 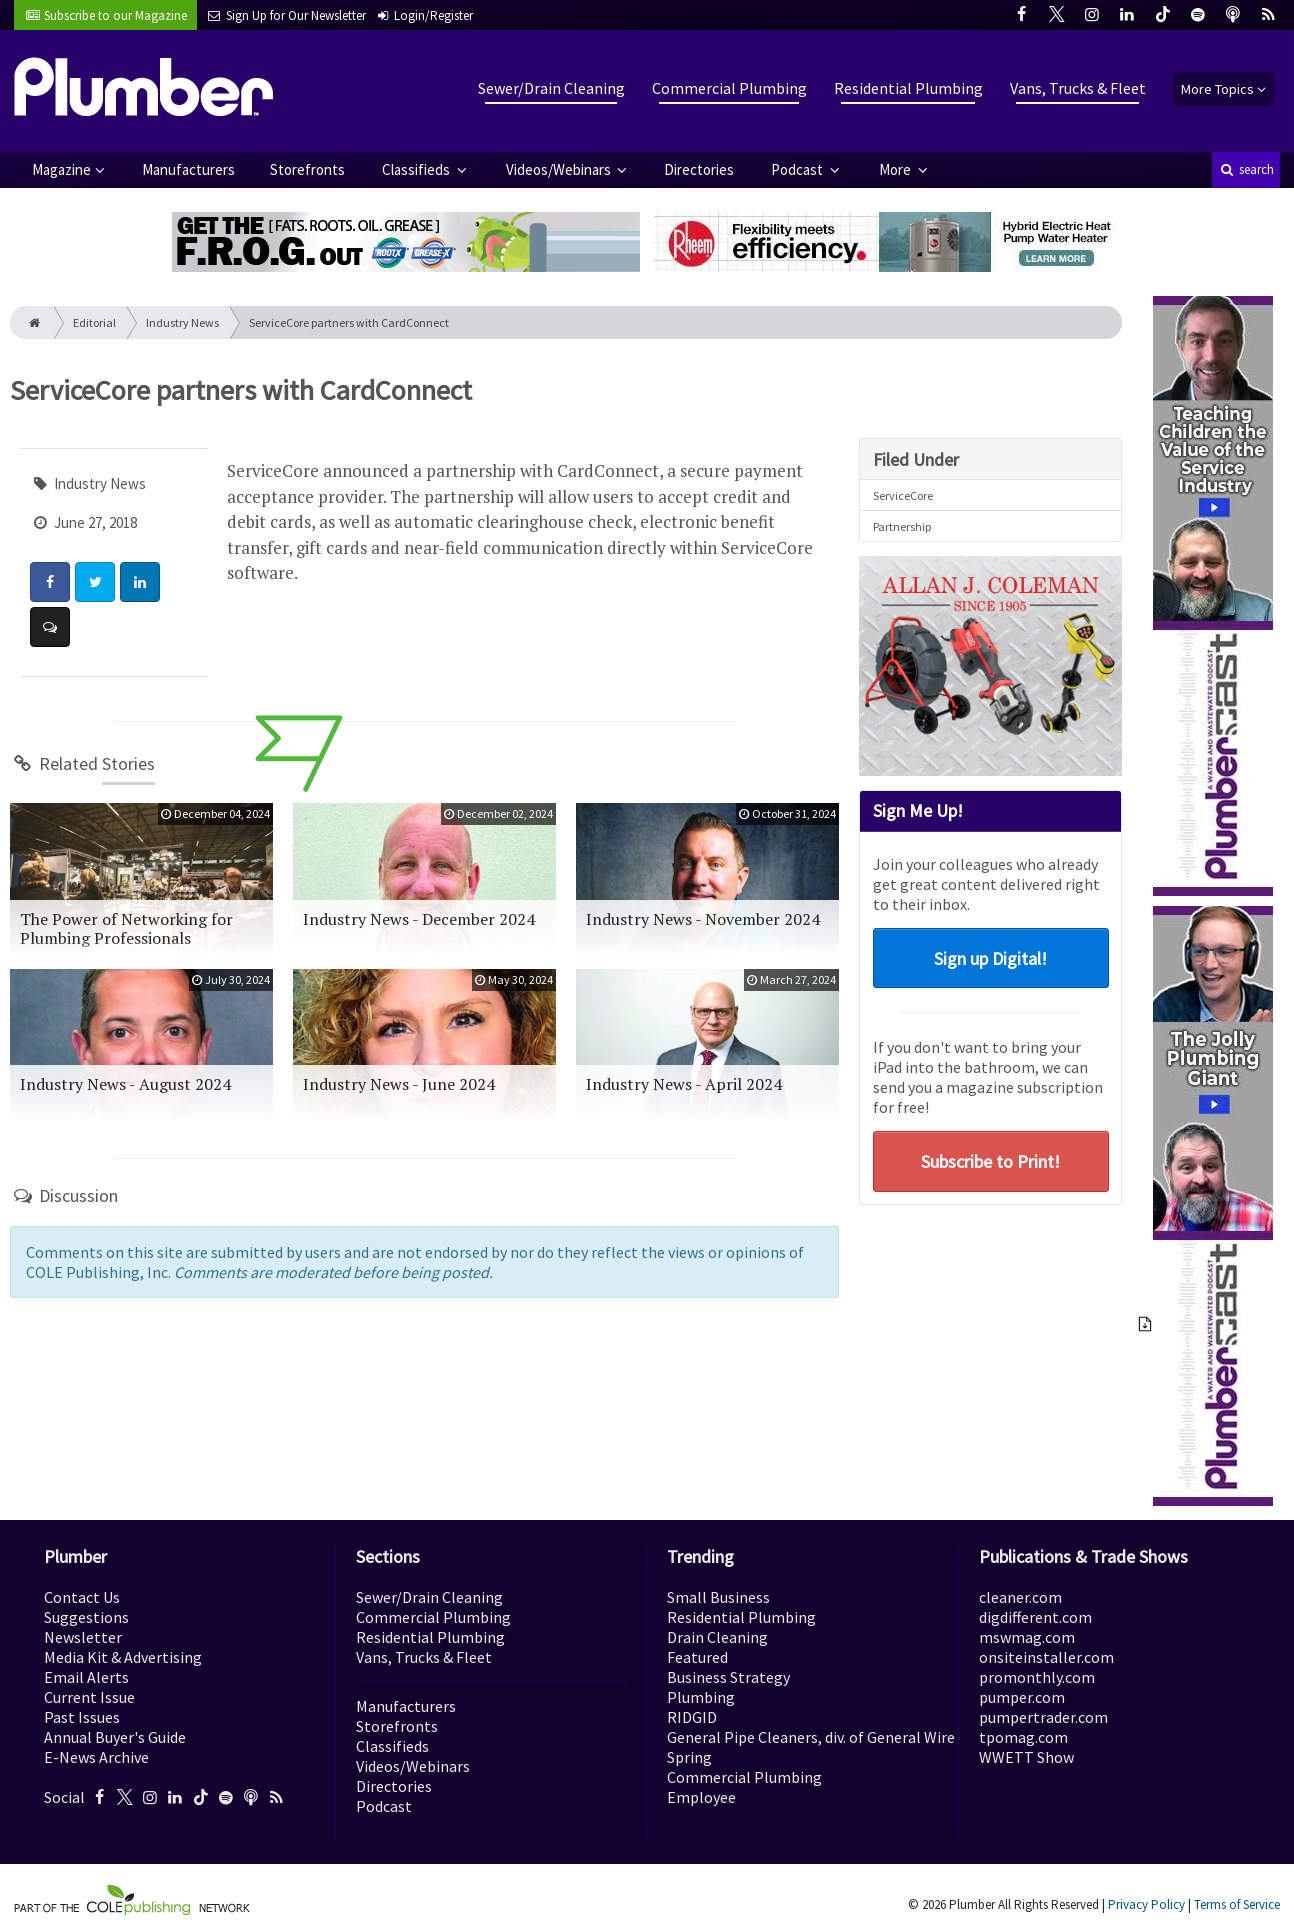 What do you see at coordinates (295, 748) in the screenshot?
I see `flag or bookmark an item` at bounding box center [295, 748].